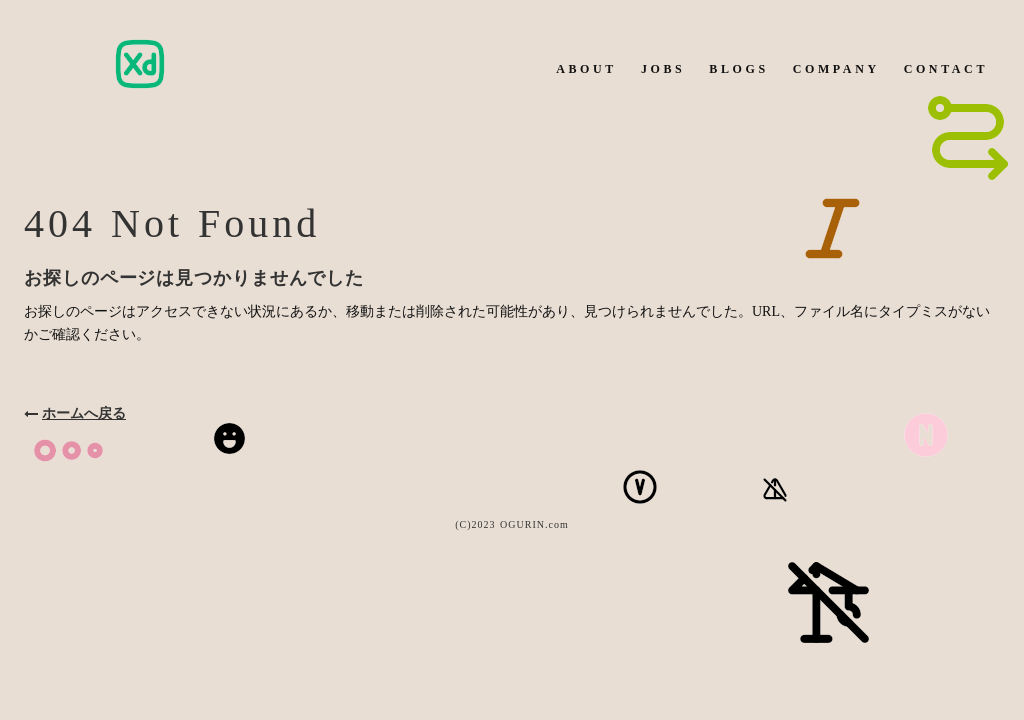 The height and width of the screenshot is (720, 1024). I want to click on indicates a verified status or account, so click(640, 487).